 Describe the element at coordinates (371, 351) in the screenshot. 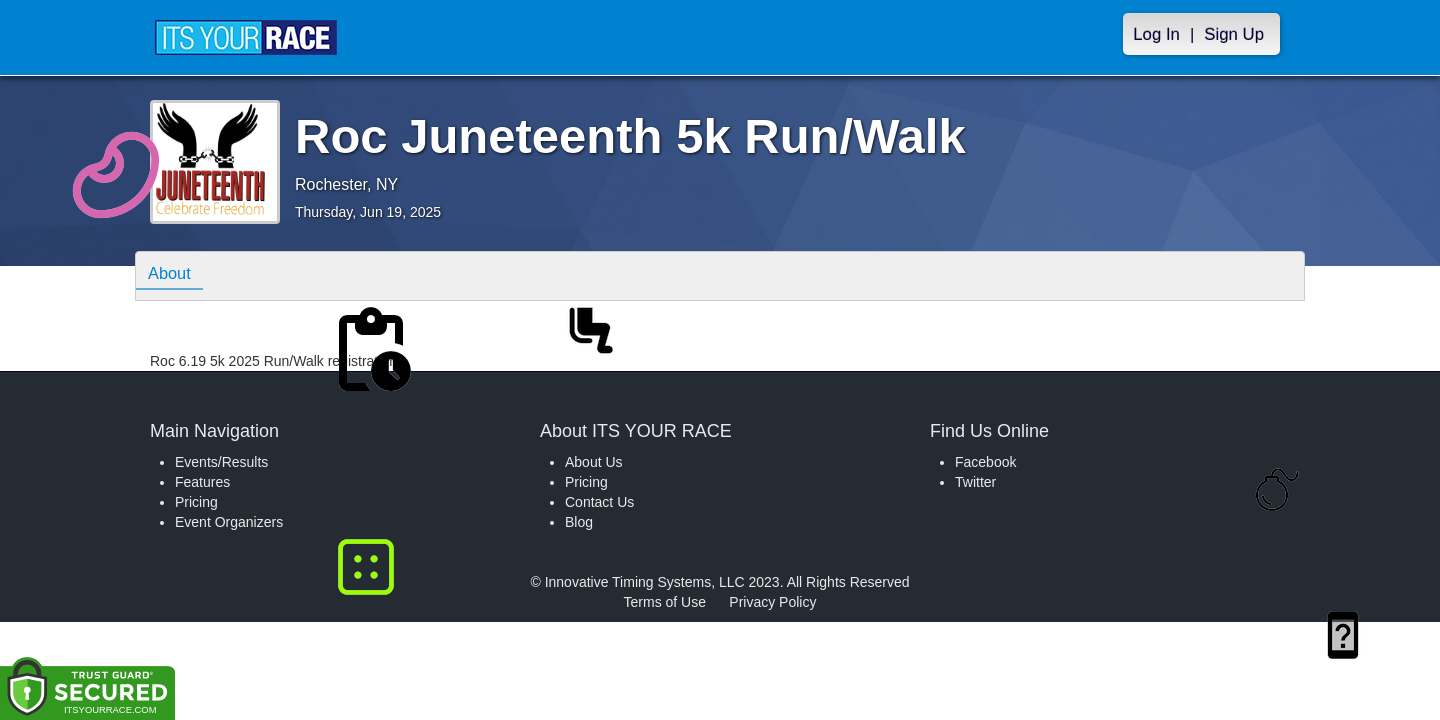

I see `view tasks awaiting completion` at that location.